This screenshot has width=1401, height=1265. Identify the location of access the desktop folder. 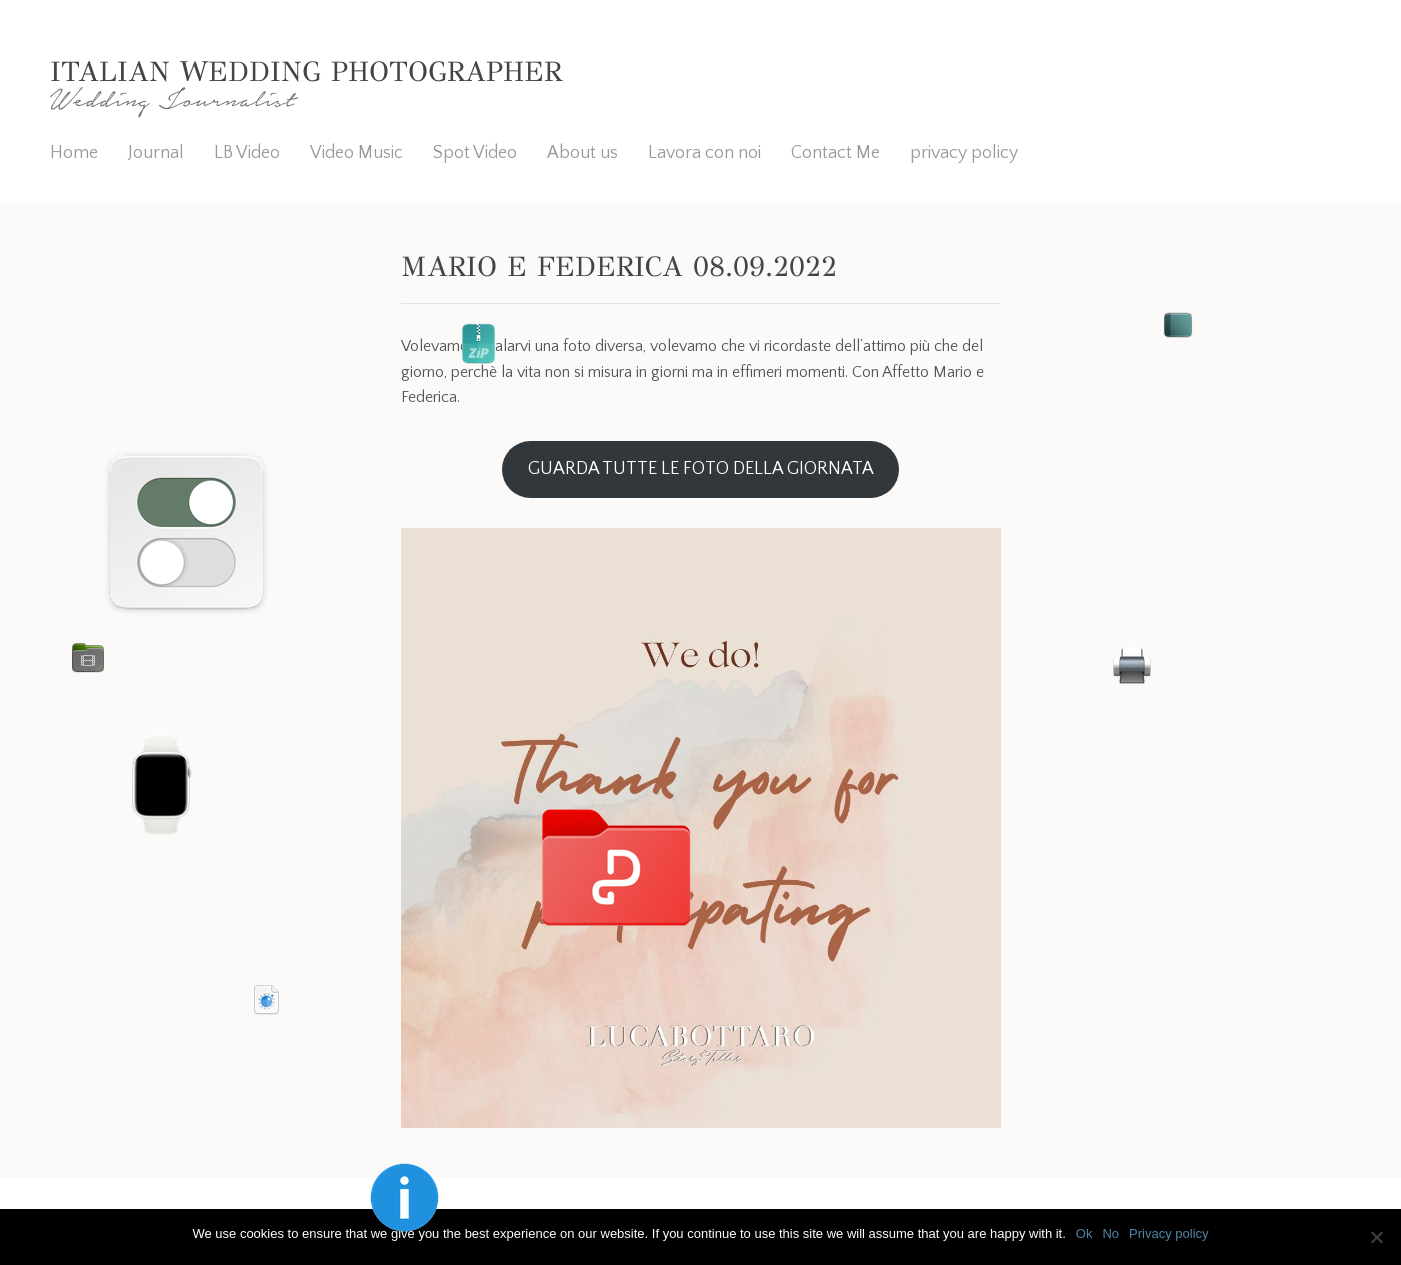
(1178, 324).